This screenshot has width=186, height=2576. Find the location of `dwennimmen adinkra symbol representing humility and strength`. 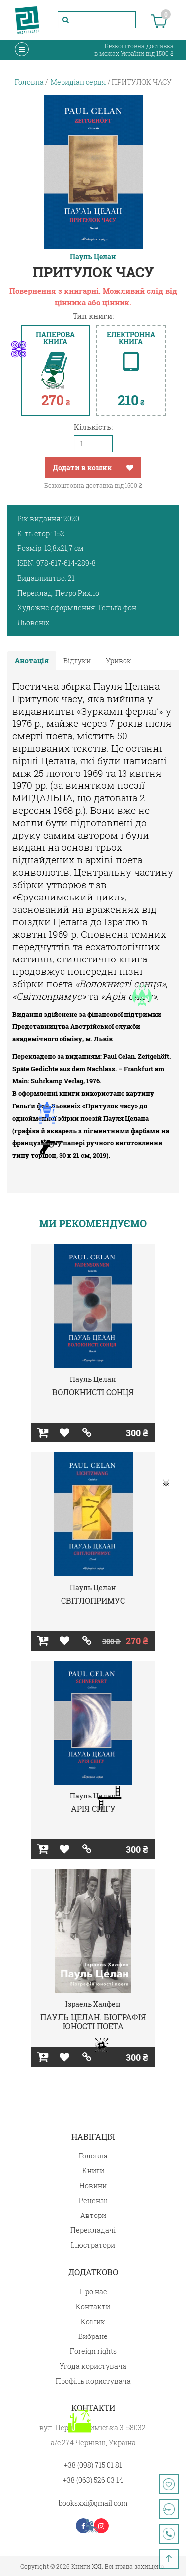

dwennimmen adinkra symbol representing humility and strength is located at coordinates (19, 349).